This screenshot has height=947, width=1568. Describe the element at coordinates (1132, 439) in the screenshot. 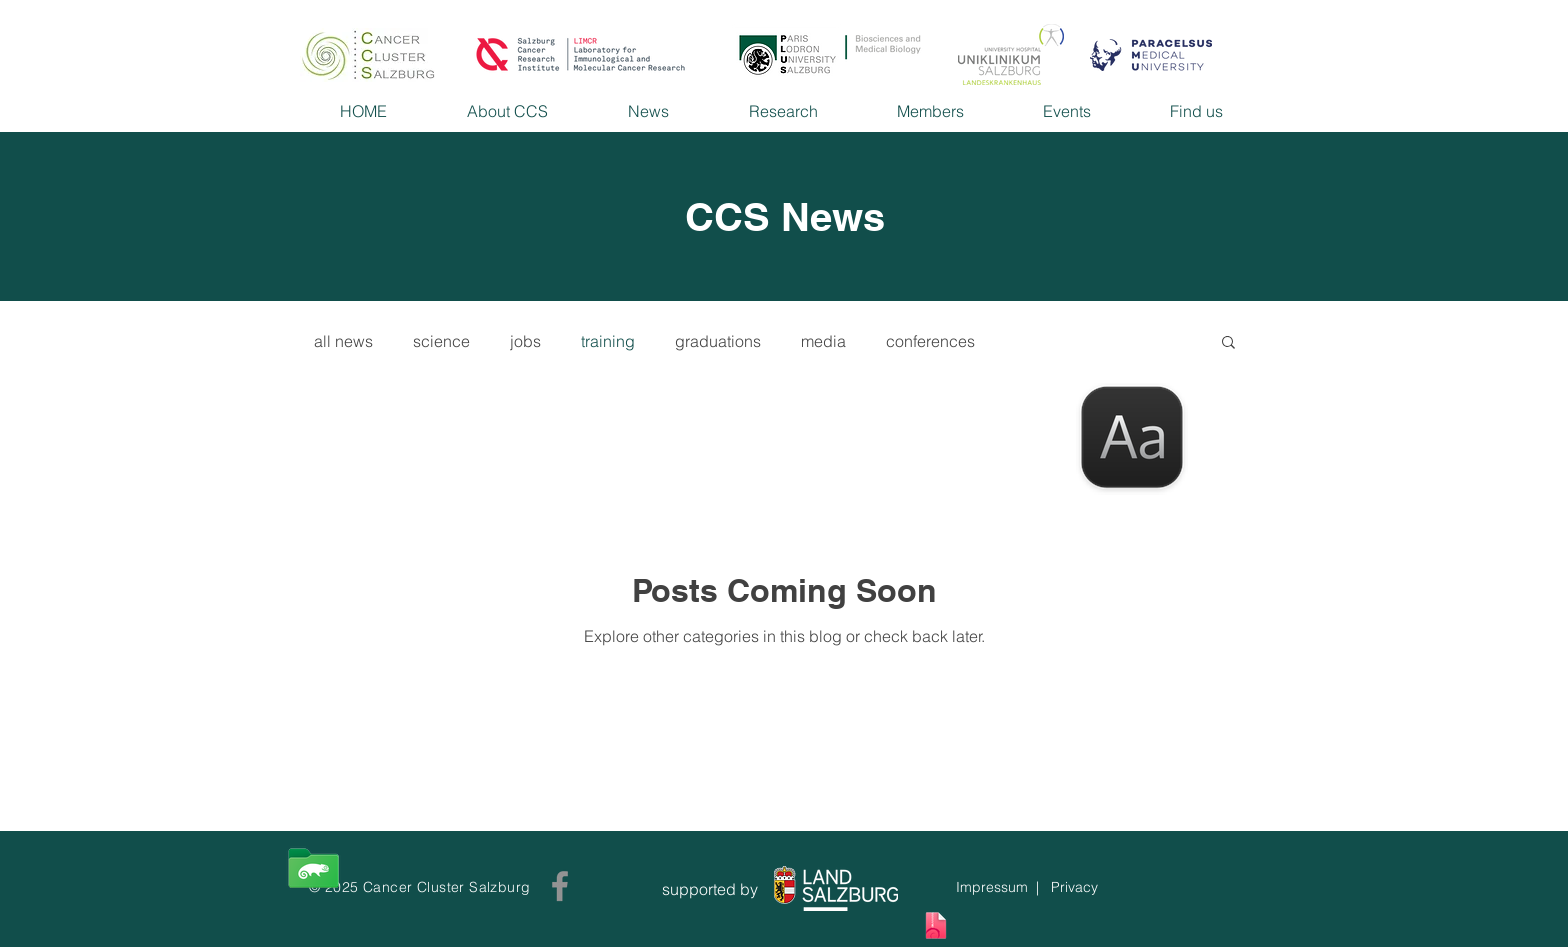

I see `open font book application` at that location.